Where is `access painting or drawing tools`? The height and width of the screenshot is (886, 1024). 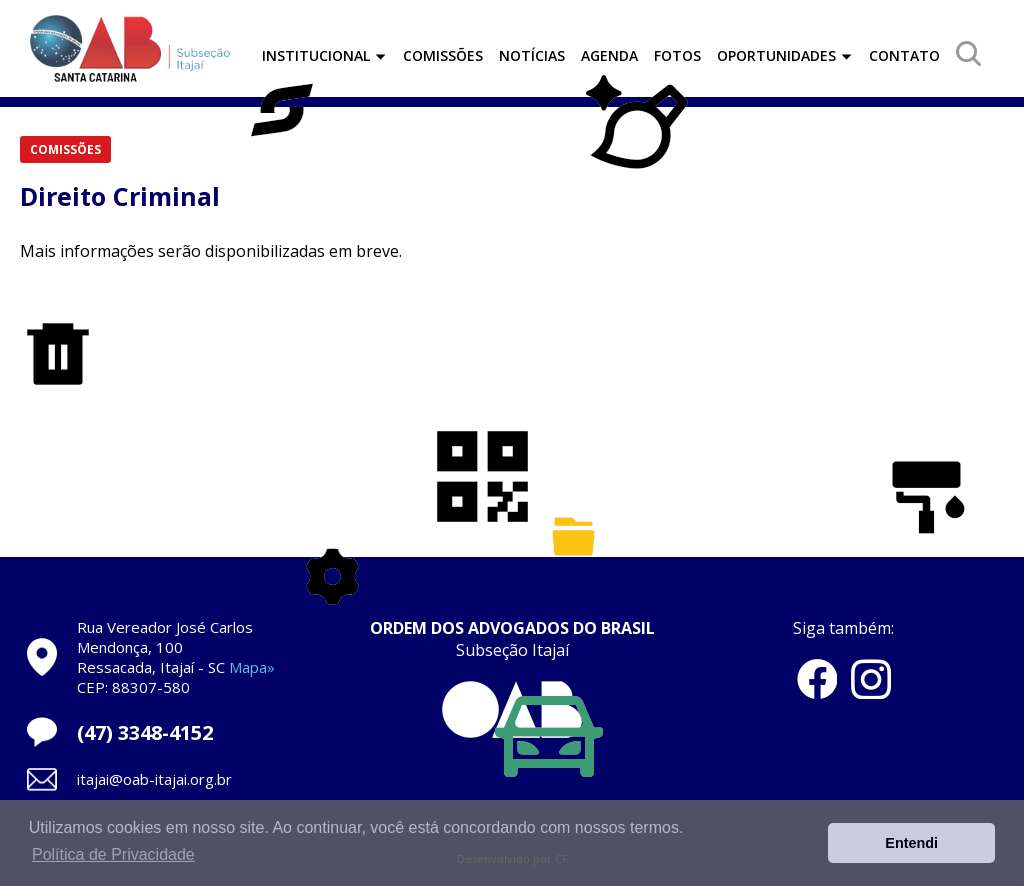 access painting or drawing tools is located at coordinates (926, 495).